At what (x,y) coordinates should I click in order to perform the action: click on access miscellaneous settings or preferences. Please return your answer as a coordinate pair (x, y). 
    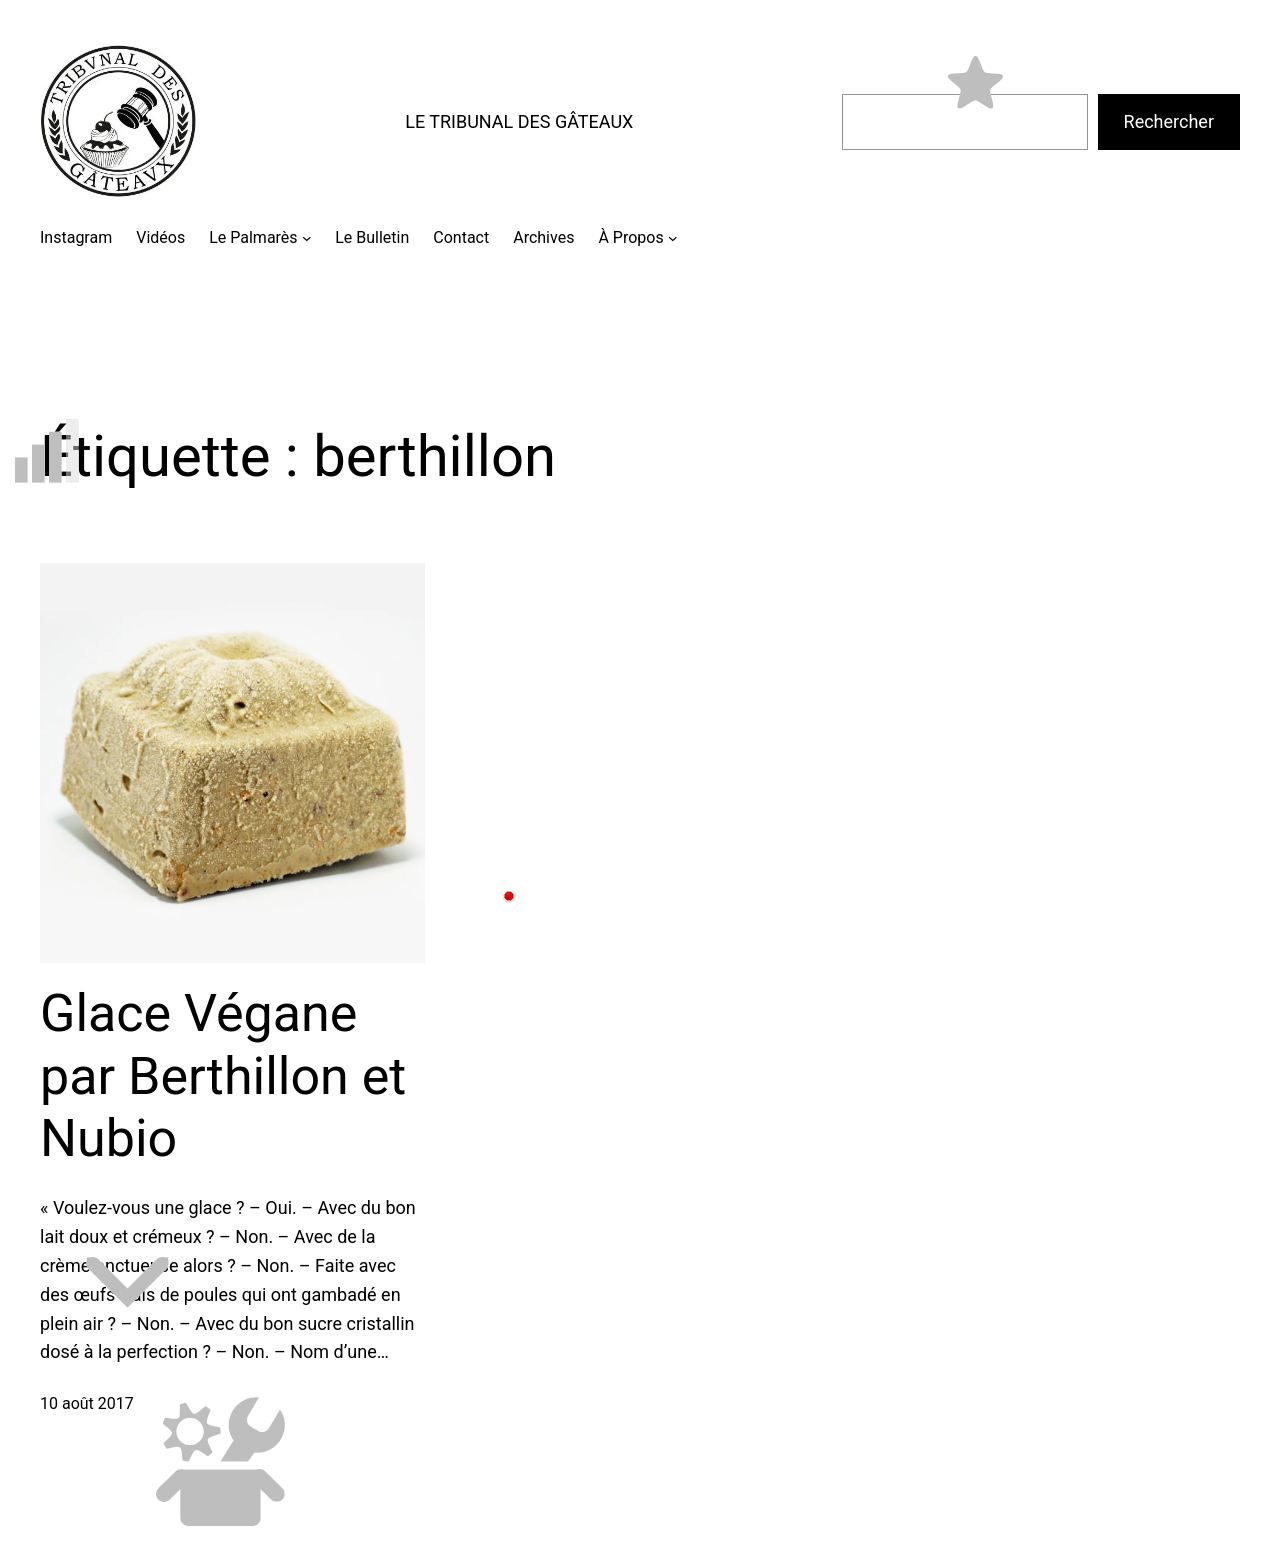
    Looking at the image, I should click on (220, 1461).